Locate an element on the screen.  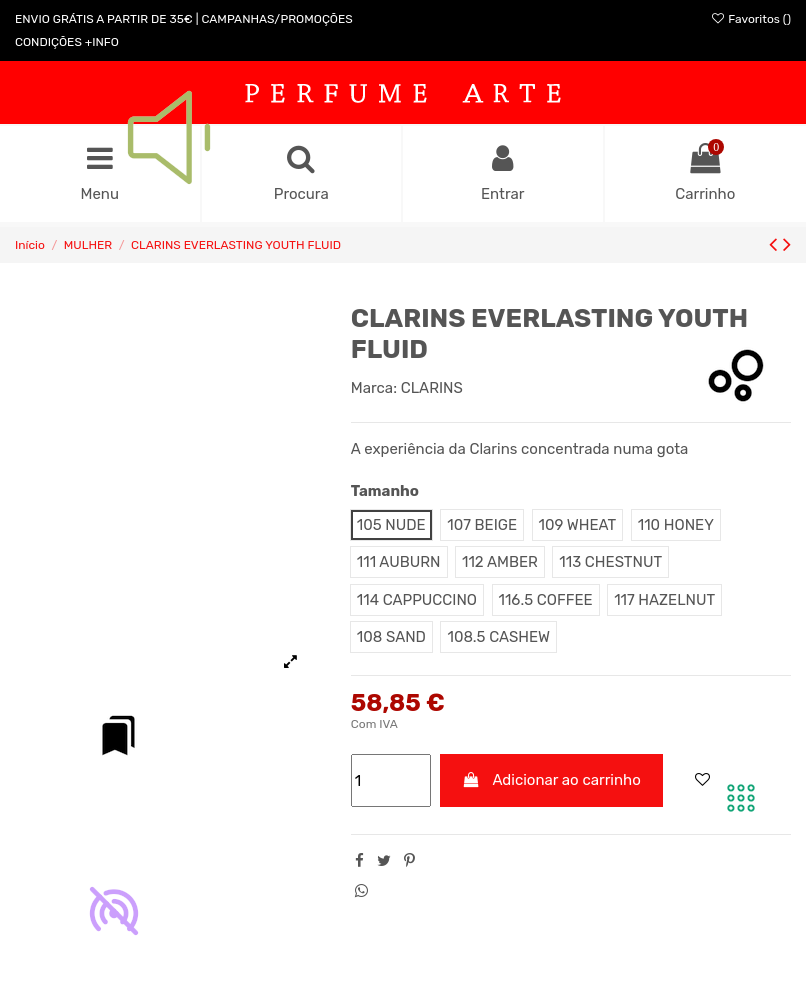
open the app drawer or menu is located at coordinates (741, 798).